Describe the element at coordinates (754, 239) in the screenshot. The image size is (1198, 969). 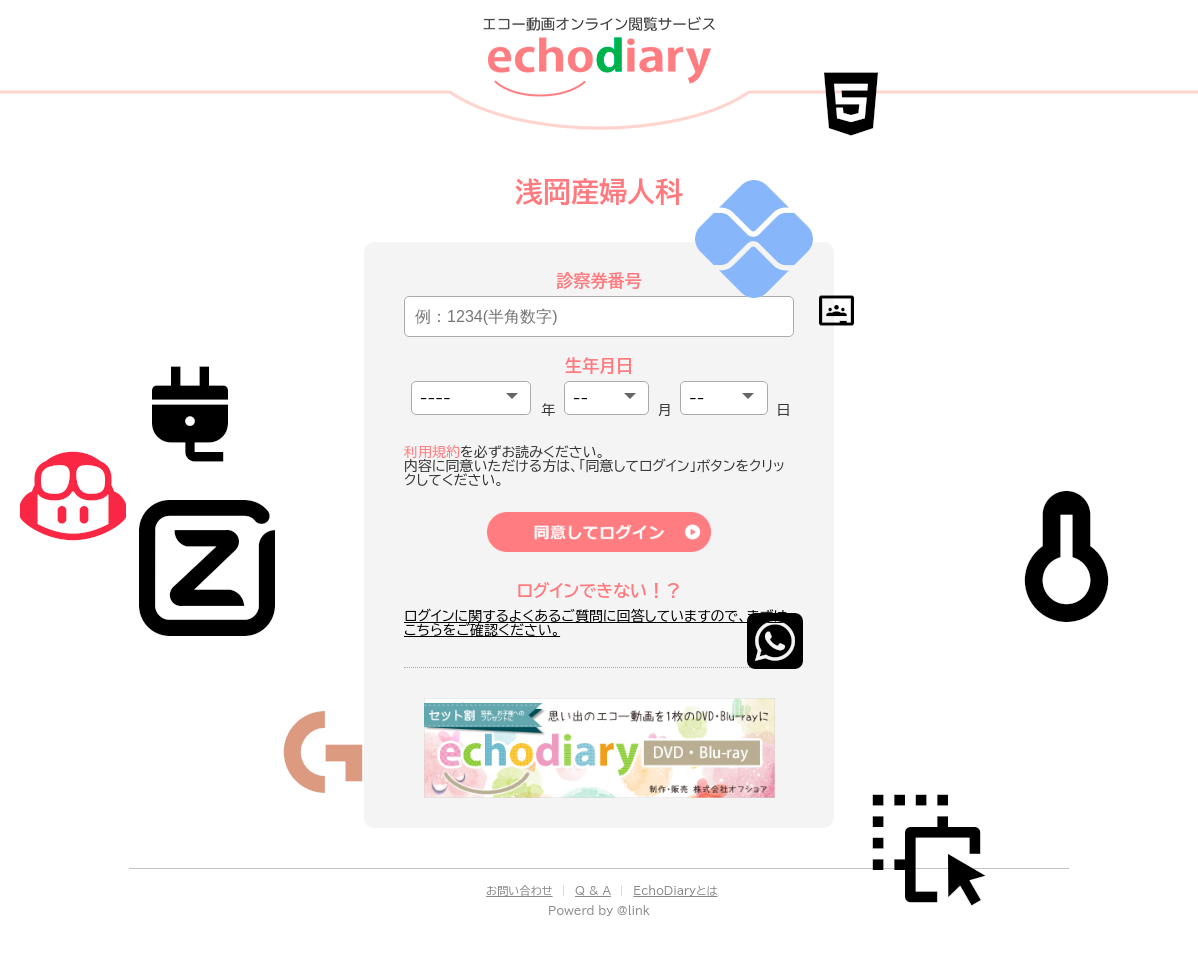
I see `pix instant payment system logo` at that location.